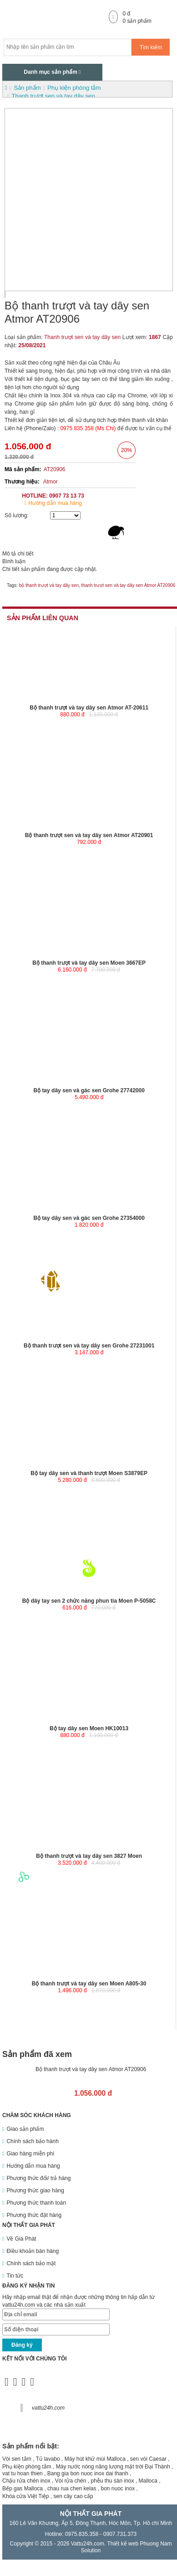  What do you see at coordinates (116, 532) in the screenshot?
I see `kiwi bird icon or mascot` at bounding box center [116, 532].